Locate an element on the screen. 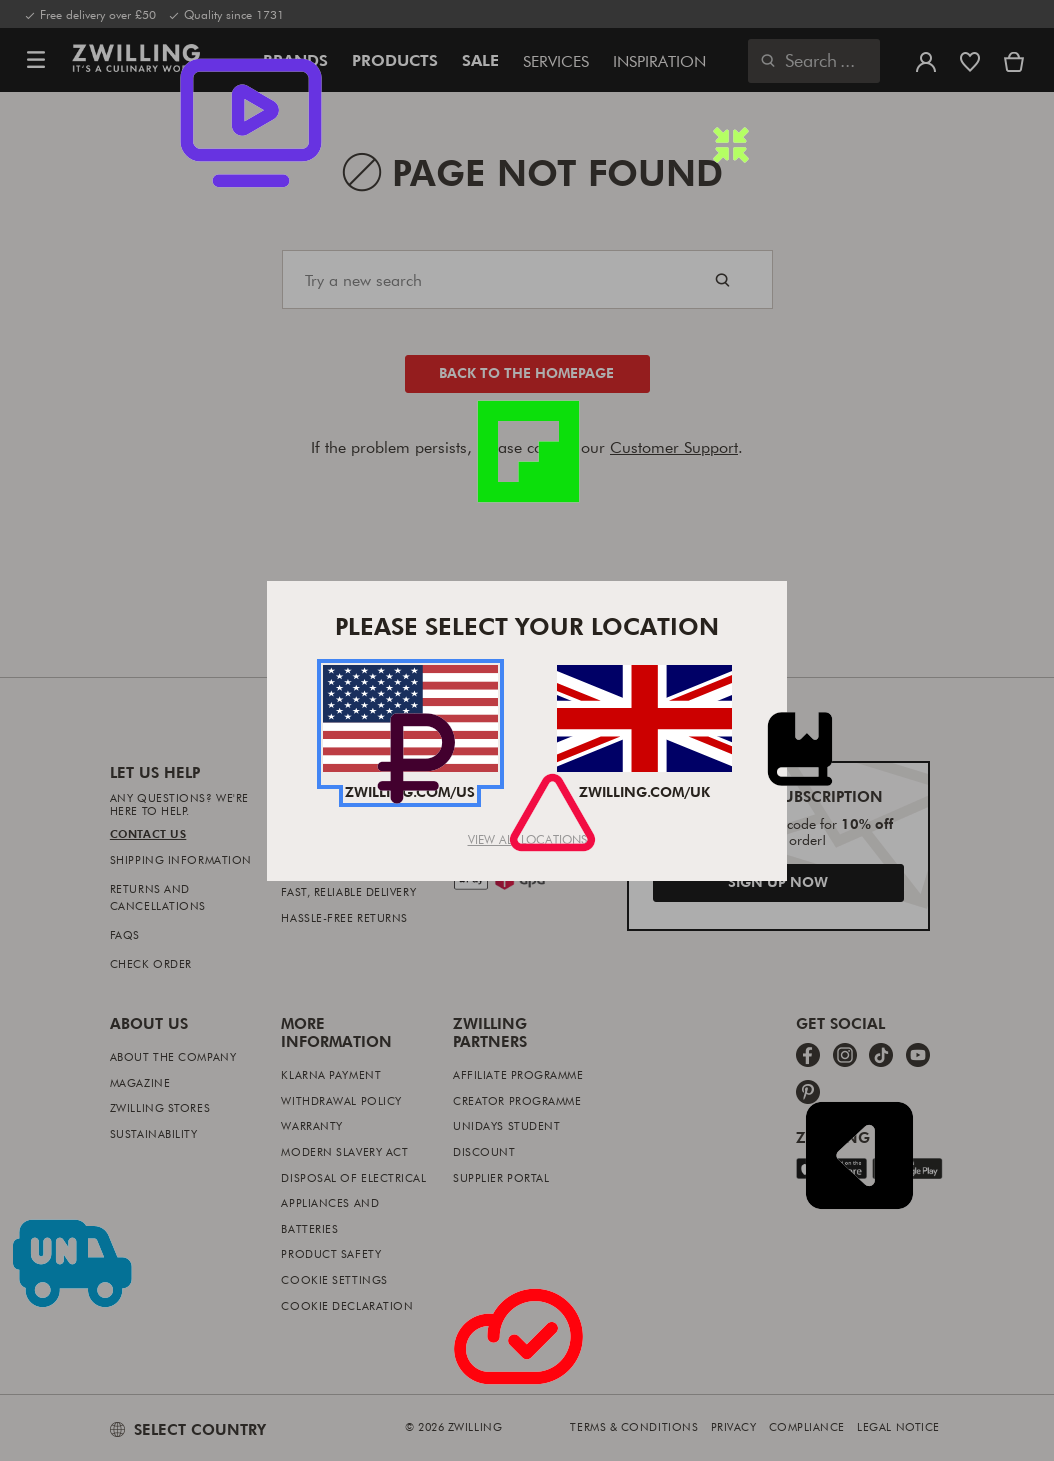 The width and height of the screenshot is (1054, 1461). indicates united nations humanitarian aid delivery is located at coordinates (75, 1263).